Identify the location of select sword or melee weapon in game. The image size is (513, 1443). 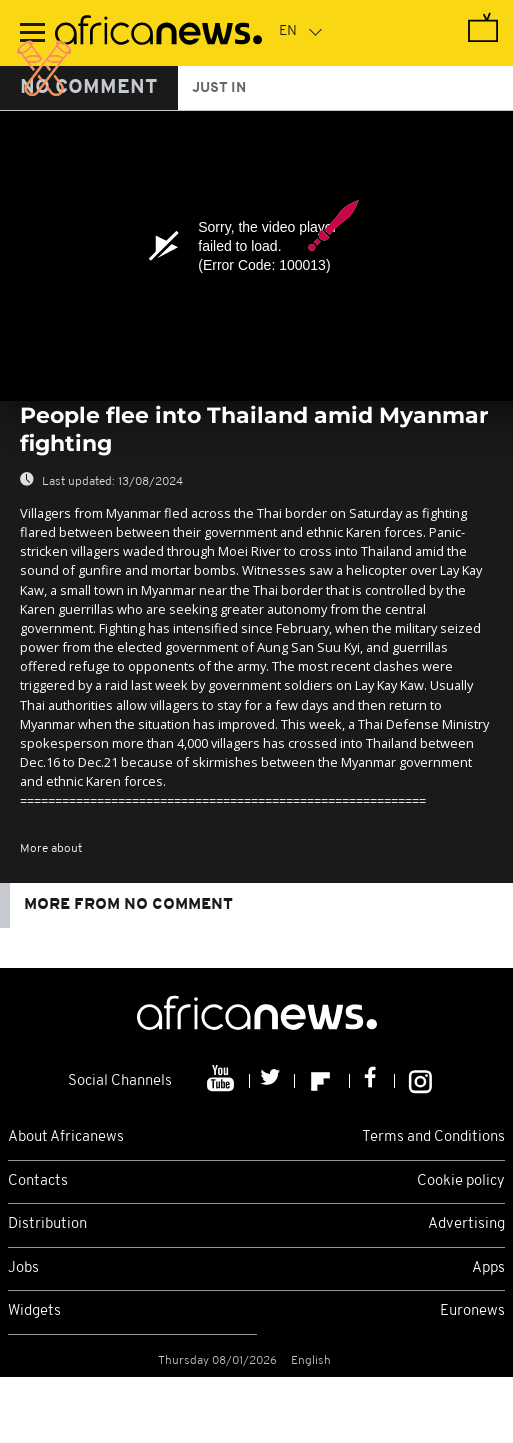
(333, 225).